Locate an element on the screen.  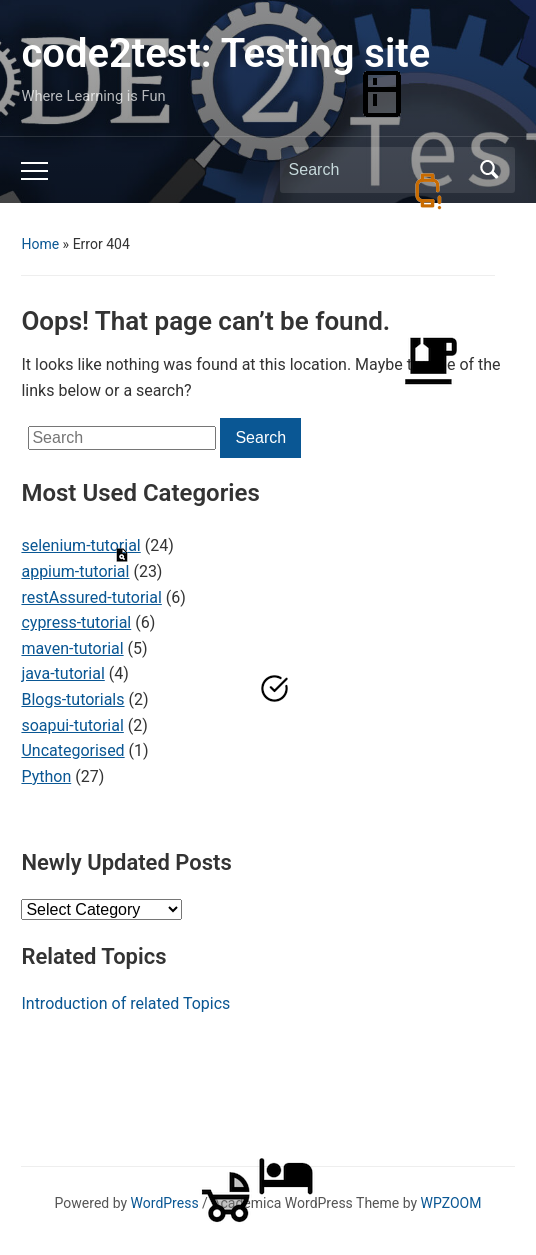
access food and beverage emoji category is located at coordinates (431, 361).